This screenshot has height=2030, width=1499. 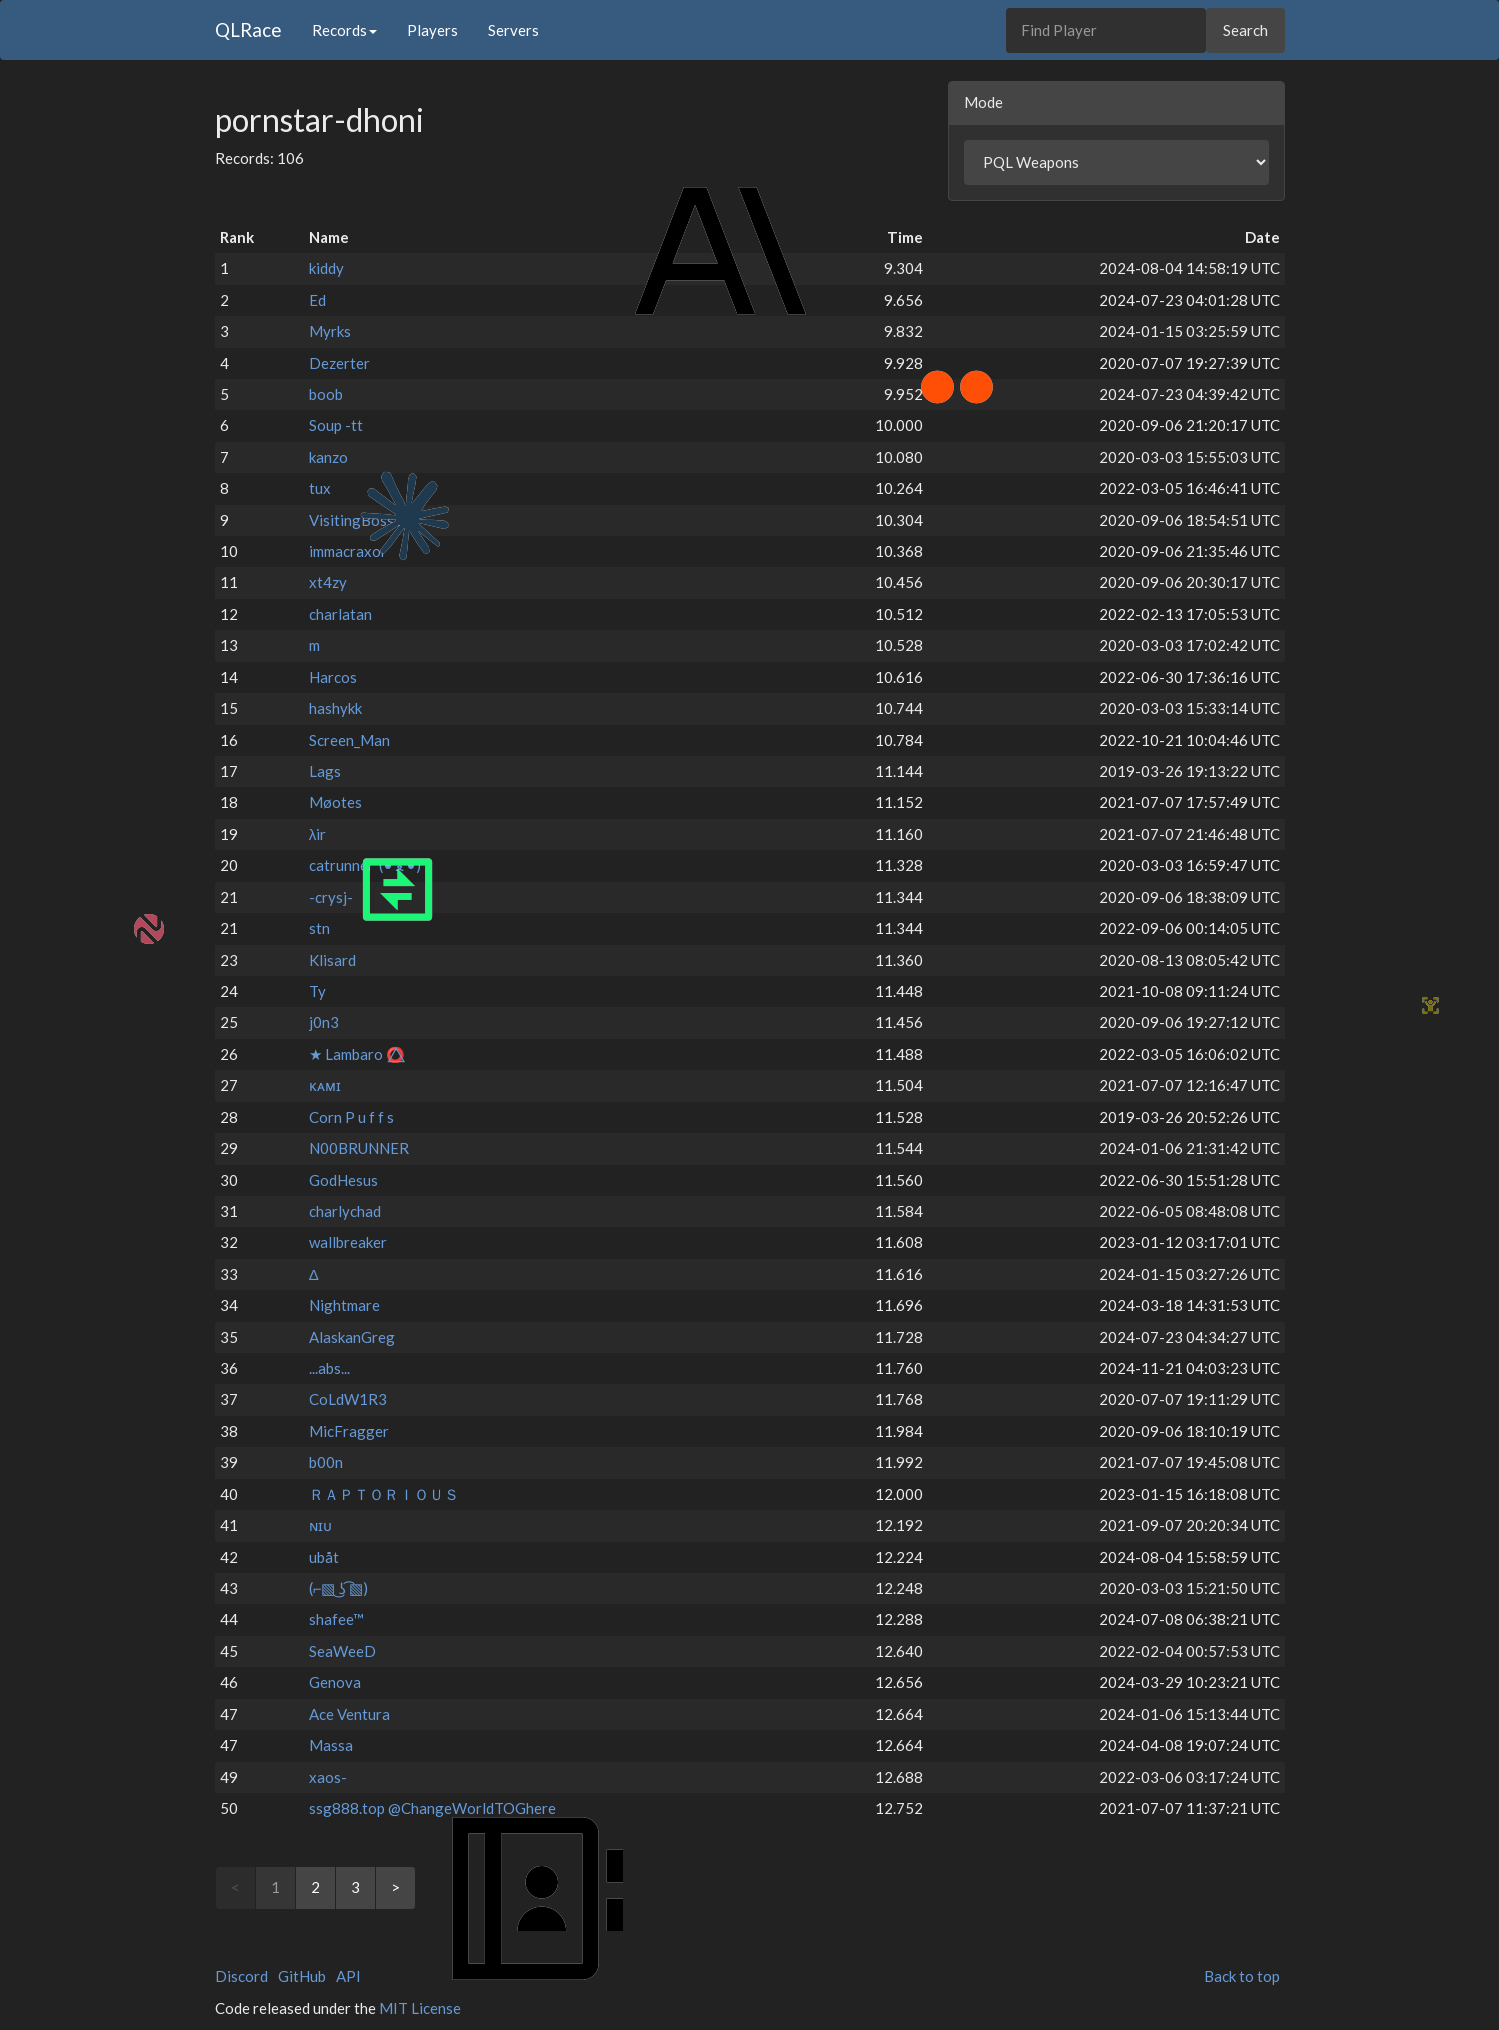 What do you see at coordinates (957, 387) in the screenshot?
I see `open Flickr app` at bounding box center [957, 387].